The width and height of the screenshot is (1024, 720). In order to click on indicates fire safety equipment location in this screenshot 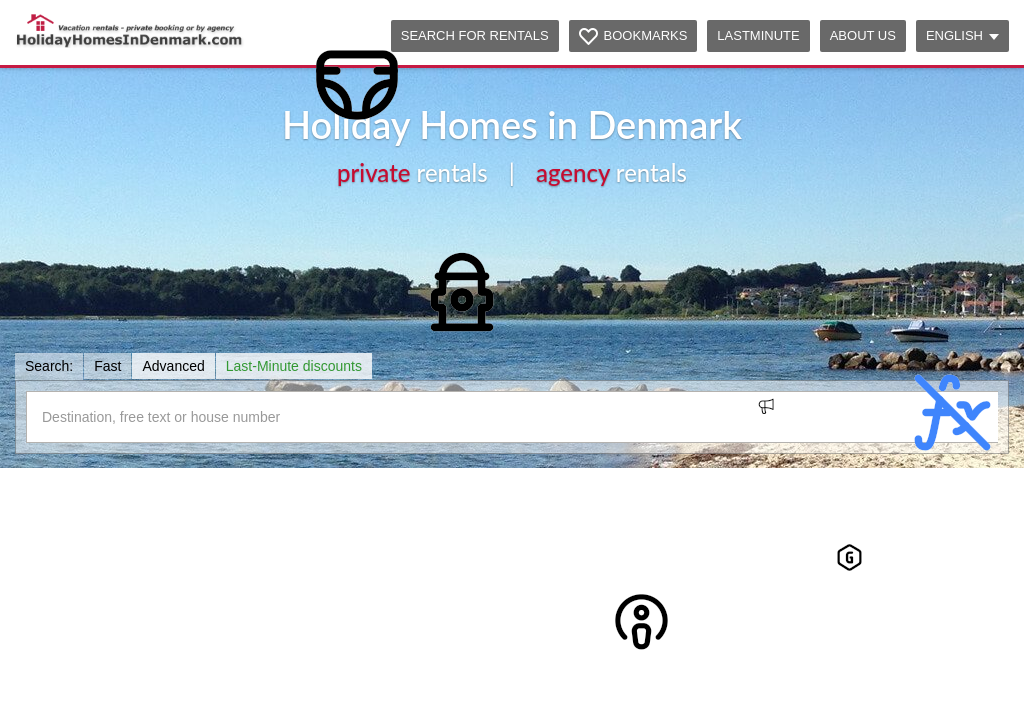, I will do `click(462, 292)`.